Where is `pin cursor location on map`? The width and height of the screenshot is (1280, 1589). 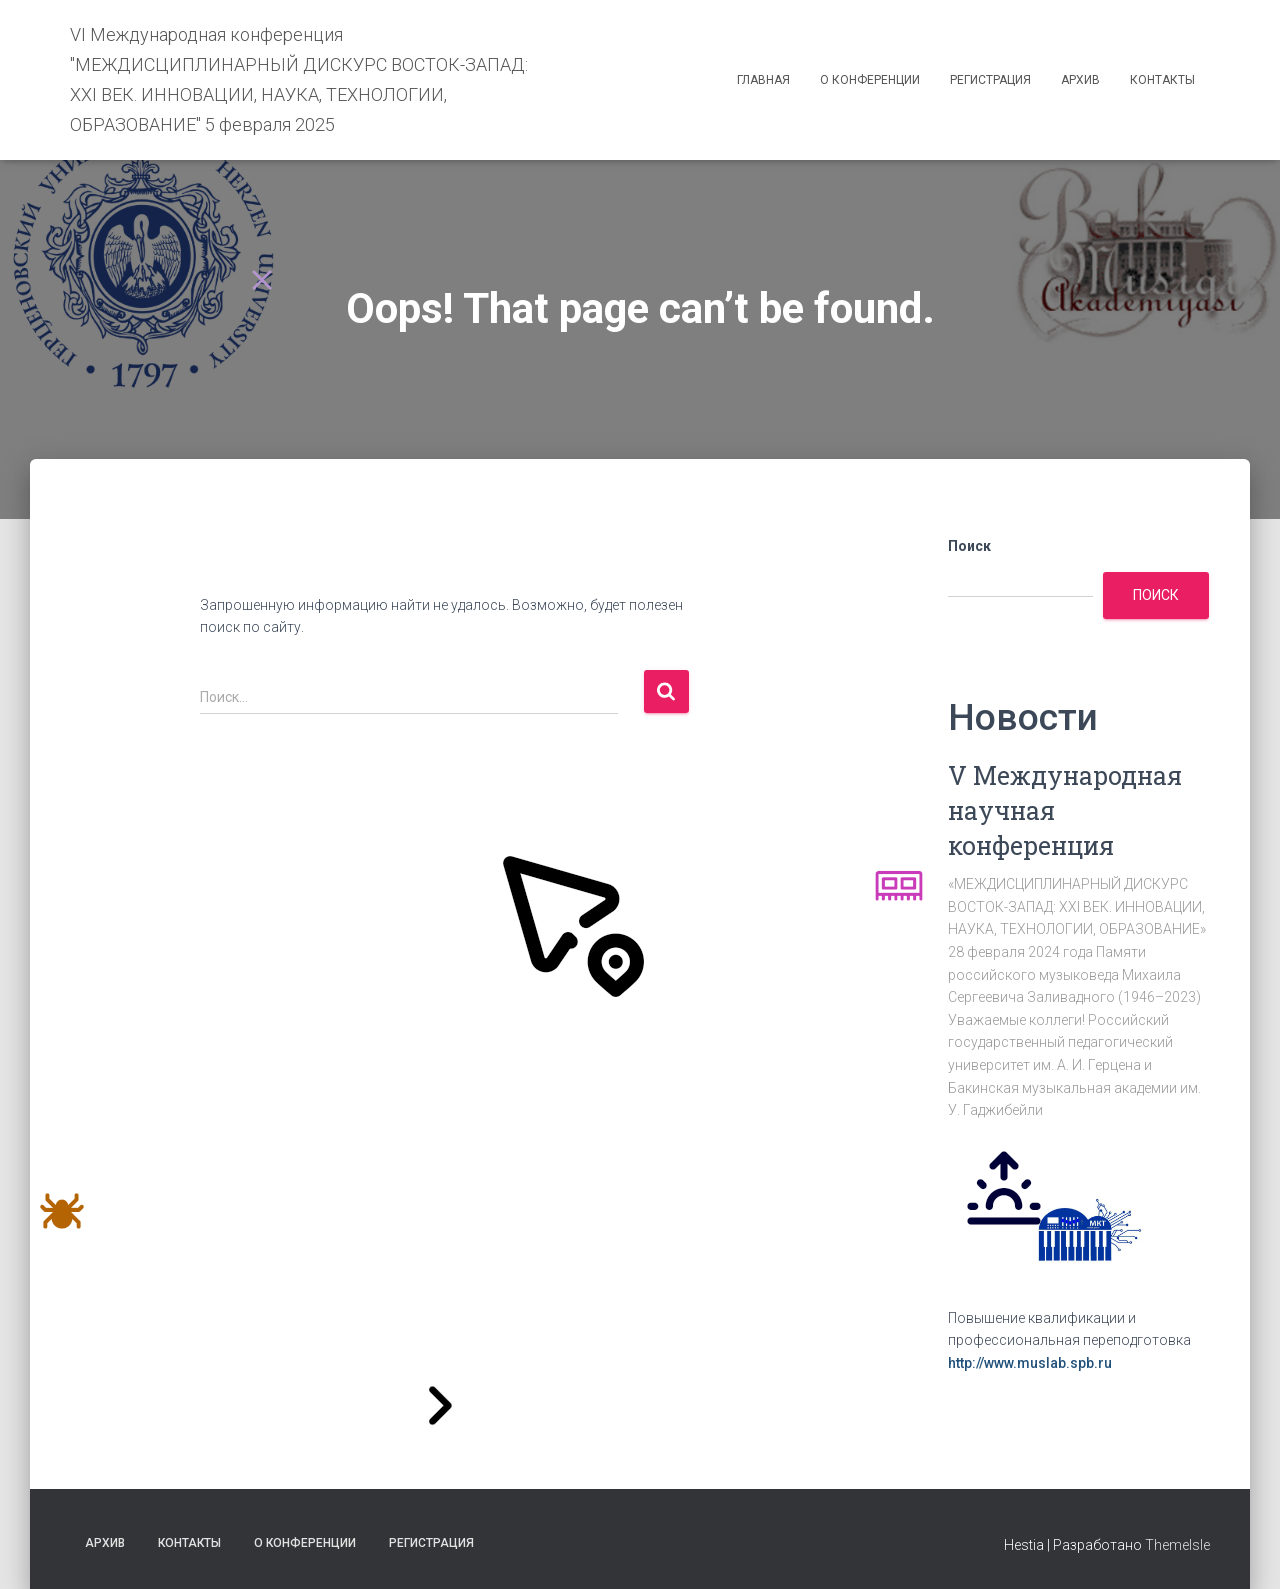 pin cursor location on map is located at coordinates (566, 919).